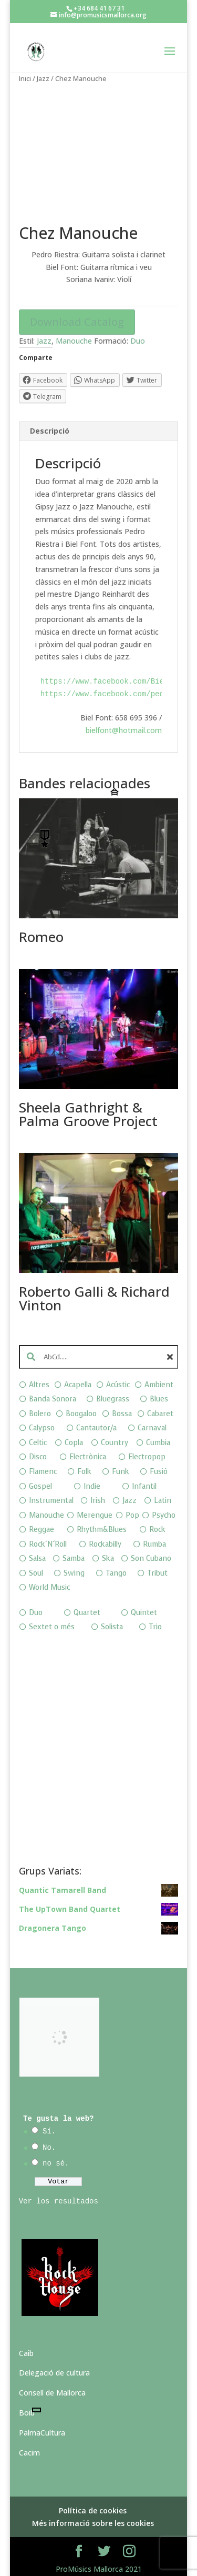  What do you see at coordinates (36, 2410) in the screenshot?
I see `crop image to 7:5 aspect ratio` at bounding box center [36, 2410].